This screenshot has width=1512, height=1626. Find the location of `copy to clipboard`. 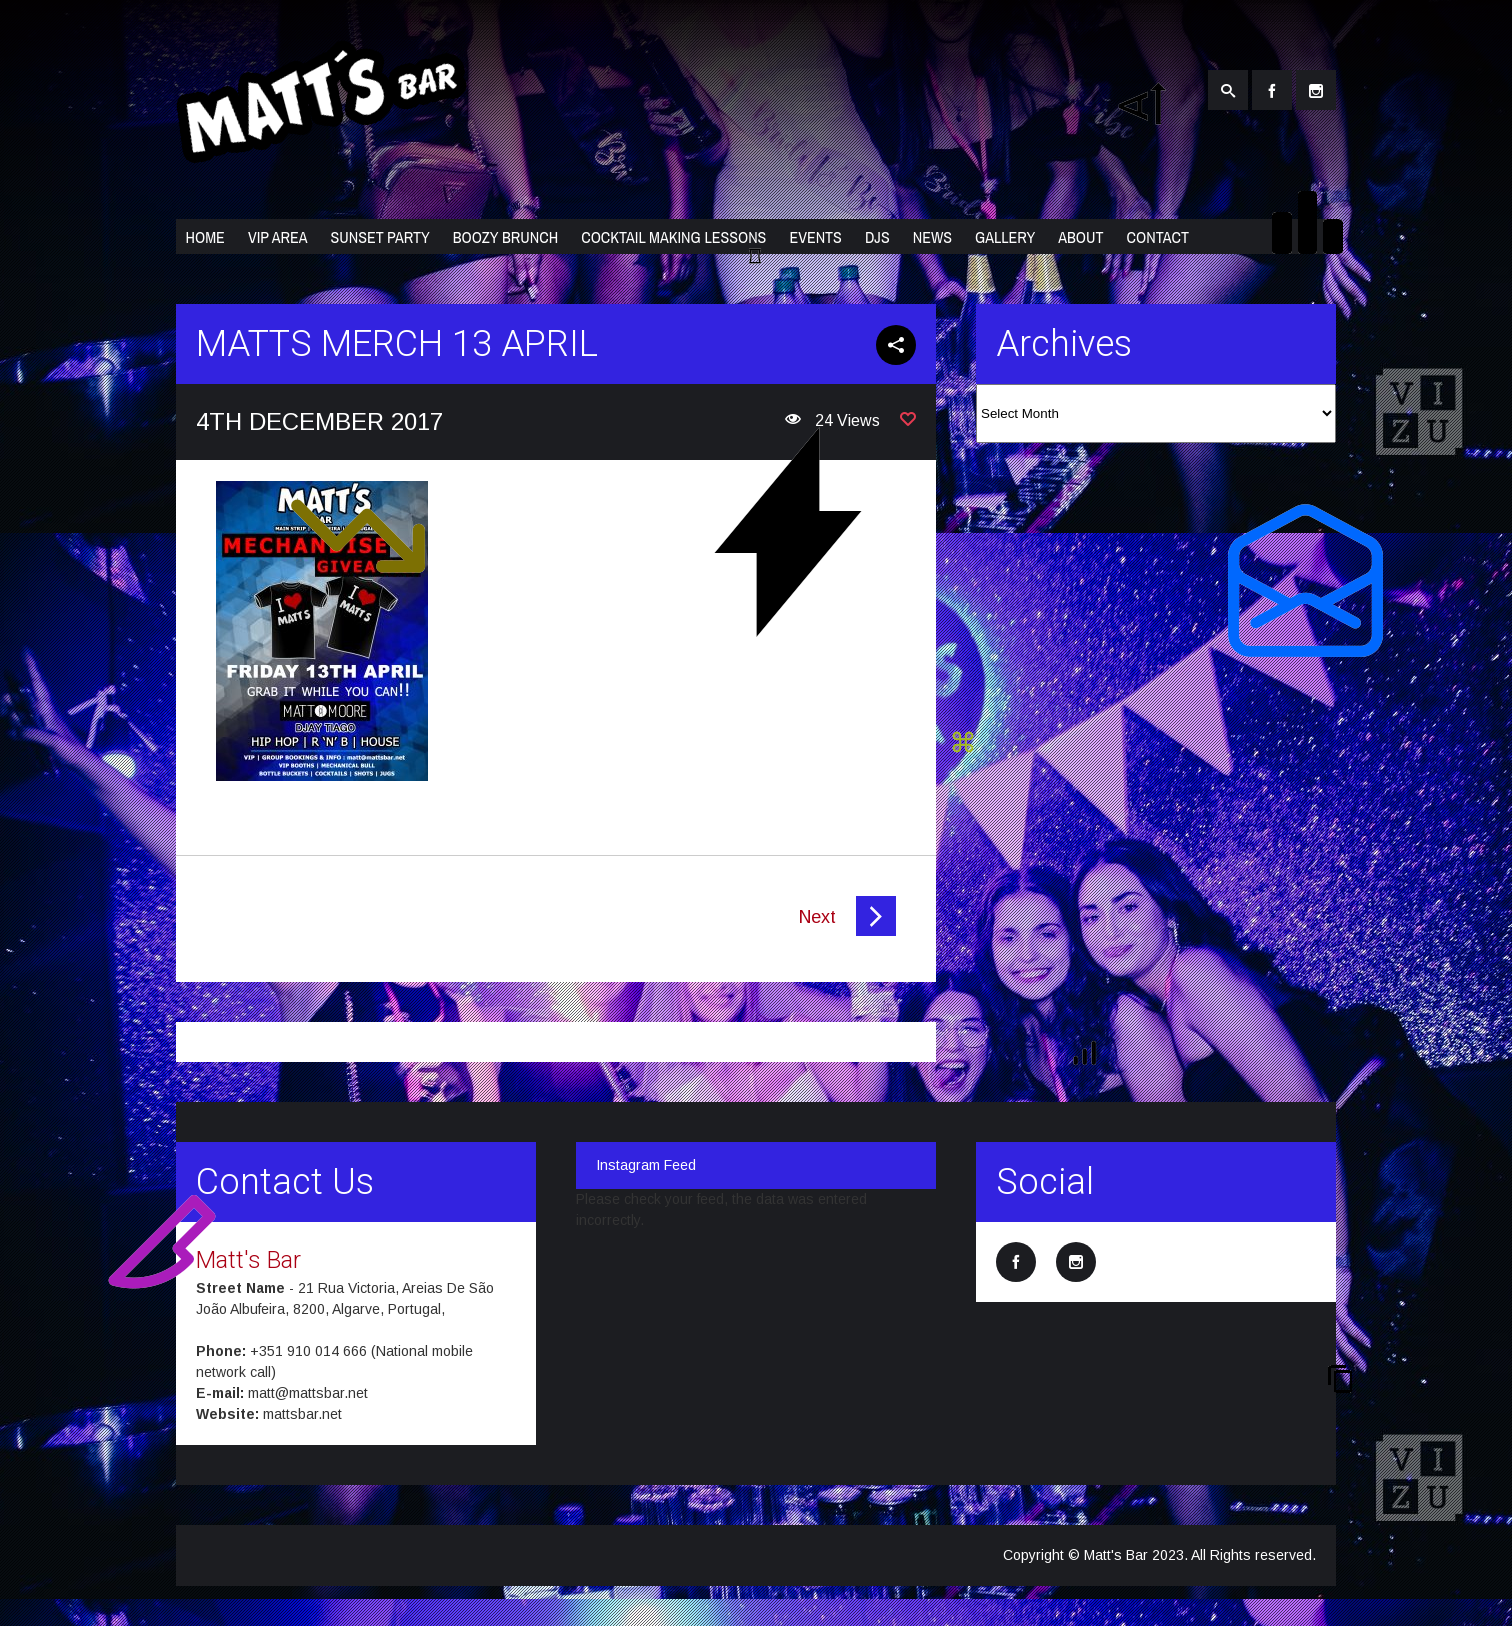

copy to clipboard is located at coordinates (1341, 1379).